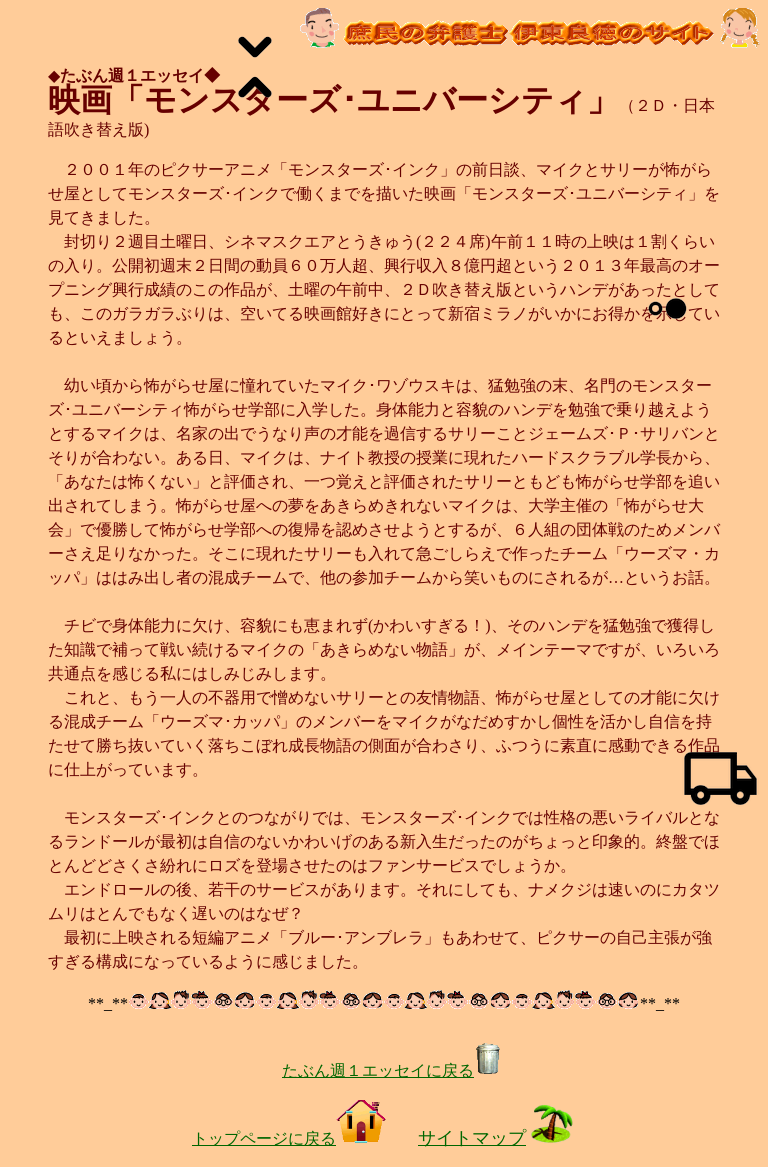 This screenshot has height=1167, width=768. What do you see at coordinates (720, 778) in the screenshot?
I see `track your delivery status` at bounding box center [720, 778].